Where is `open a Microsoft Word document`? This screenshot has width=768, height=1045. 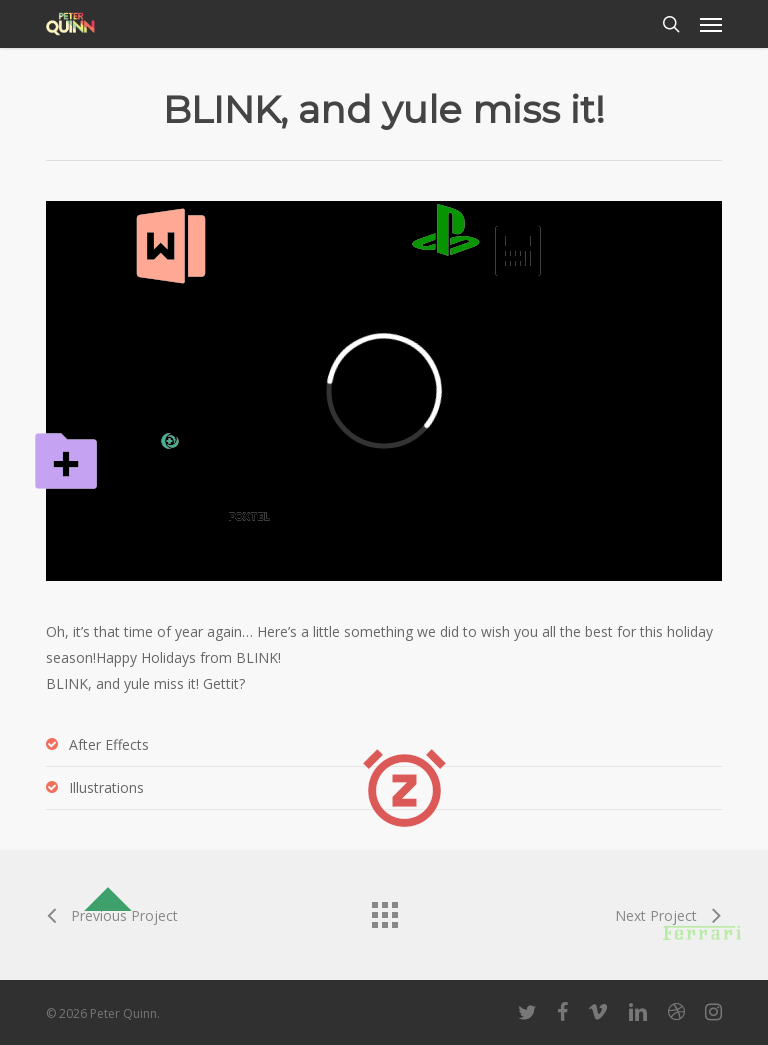
open a Microsoft Word document is located at coordinates (171, 246).